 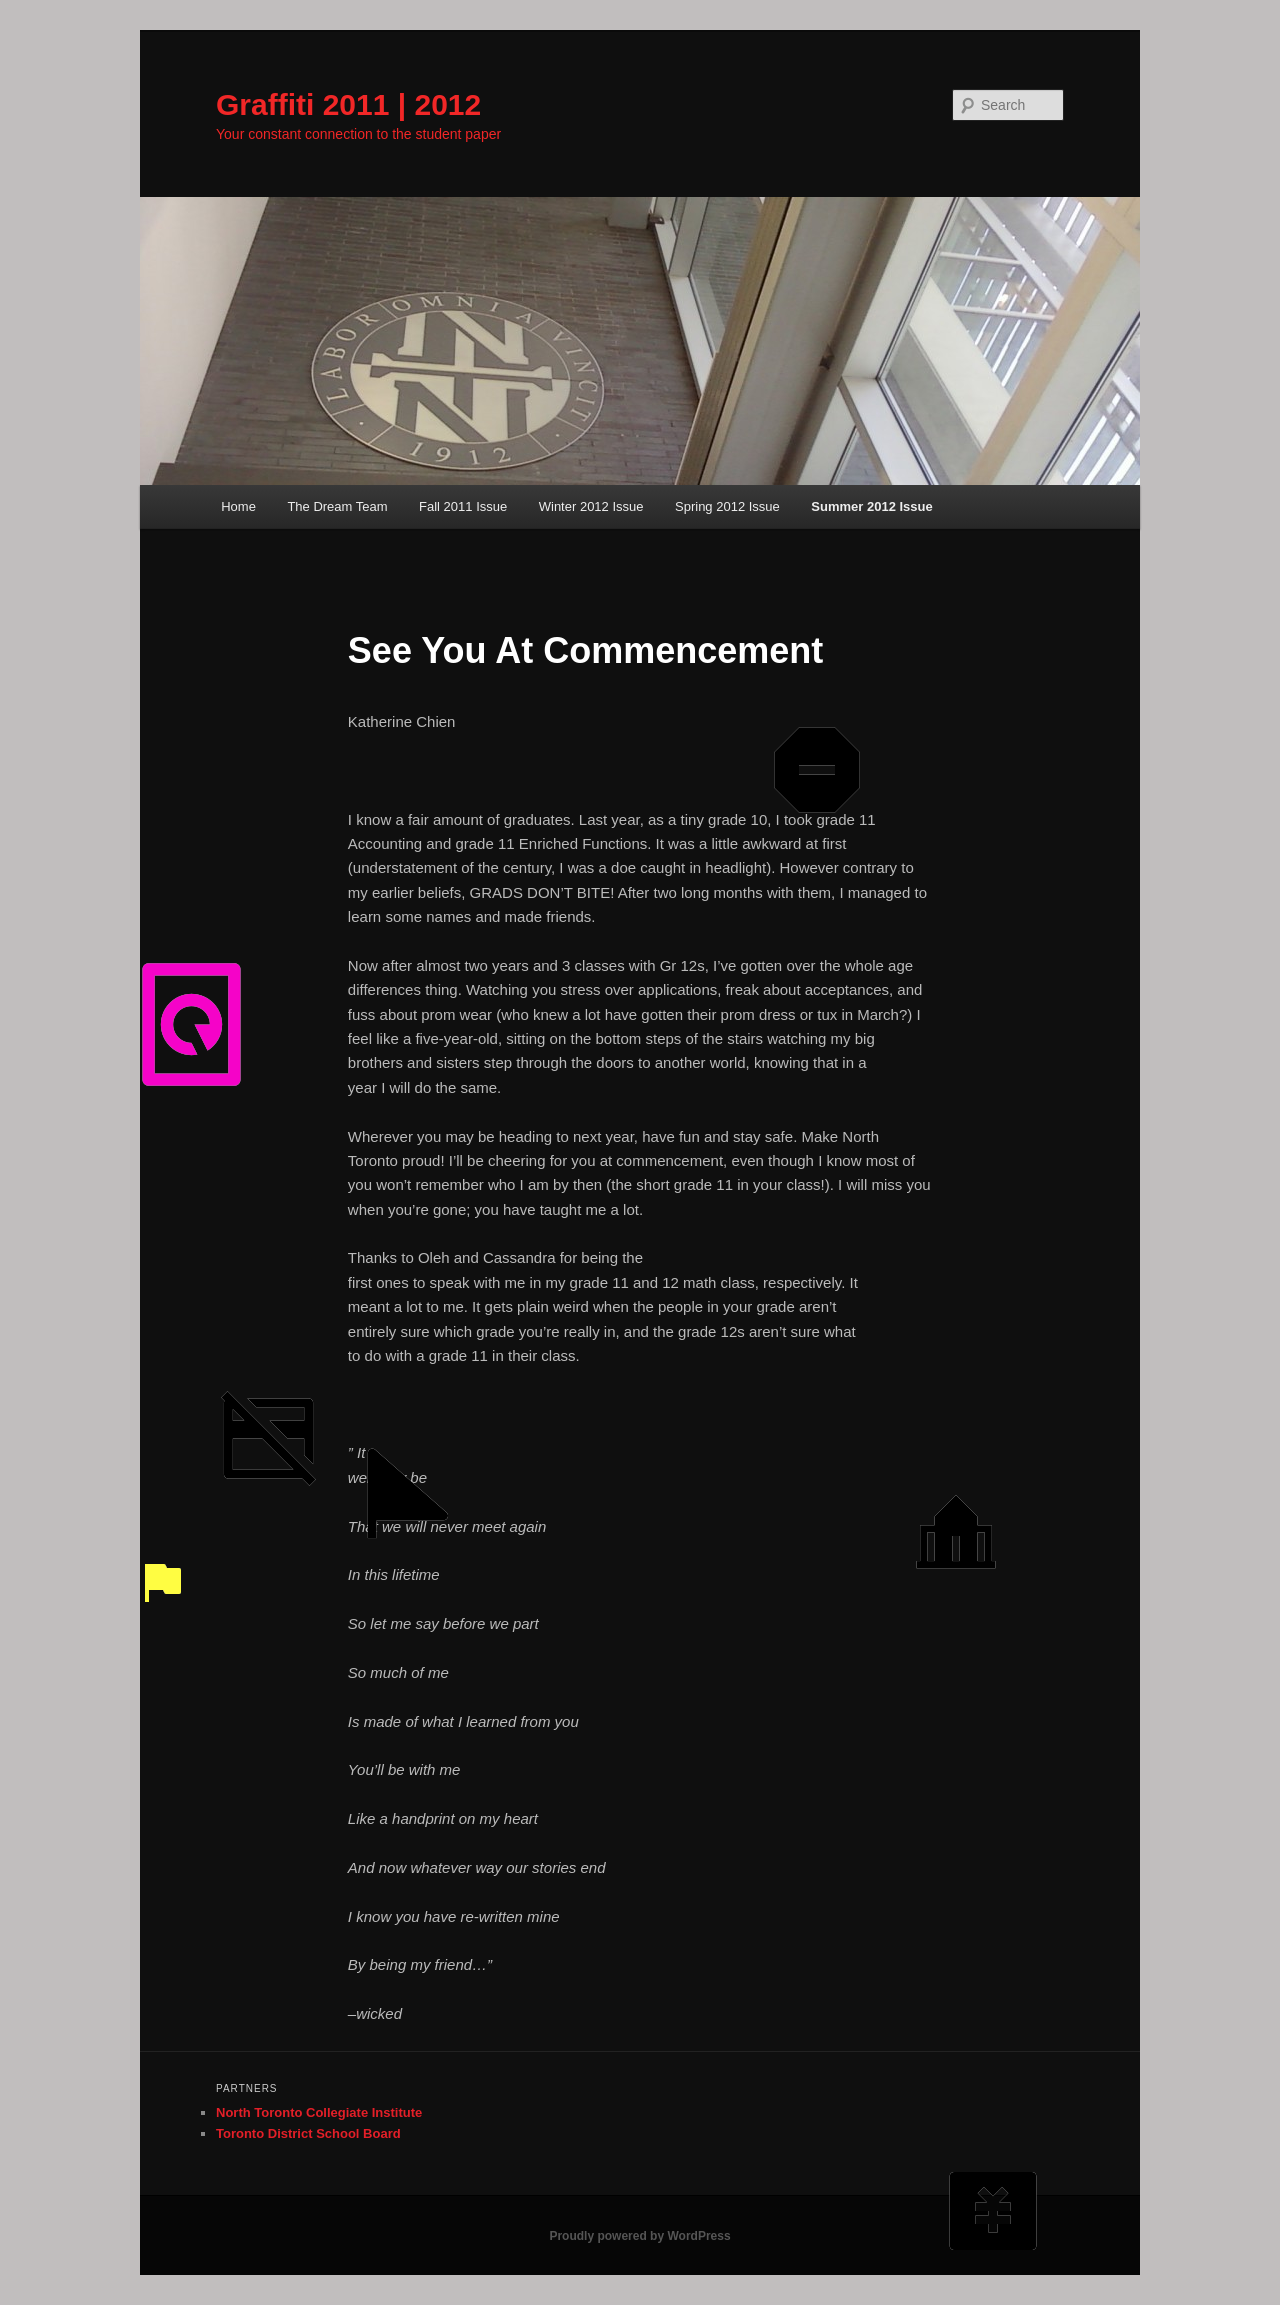 What do you see at coordinates (956, 1536) in the screenshot?
I see `access education or school-related features` at bounding box center [956, 1536].